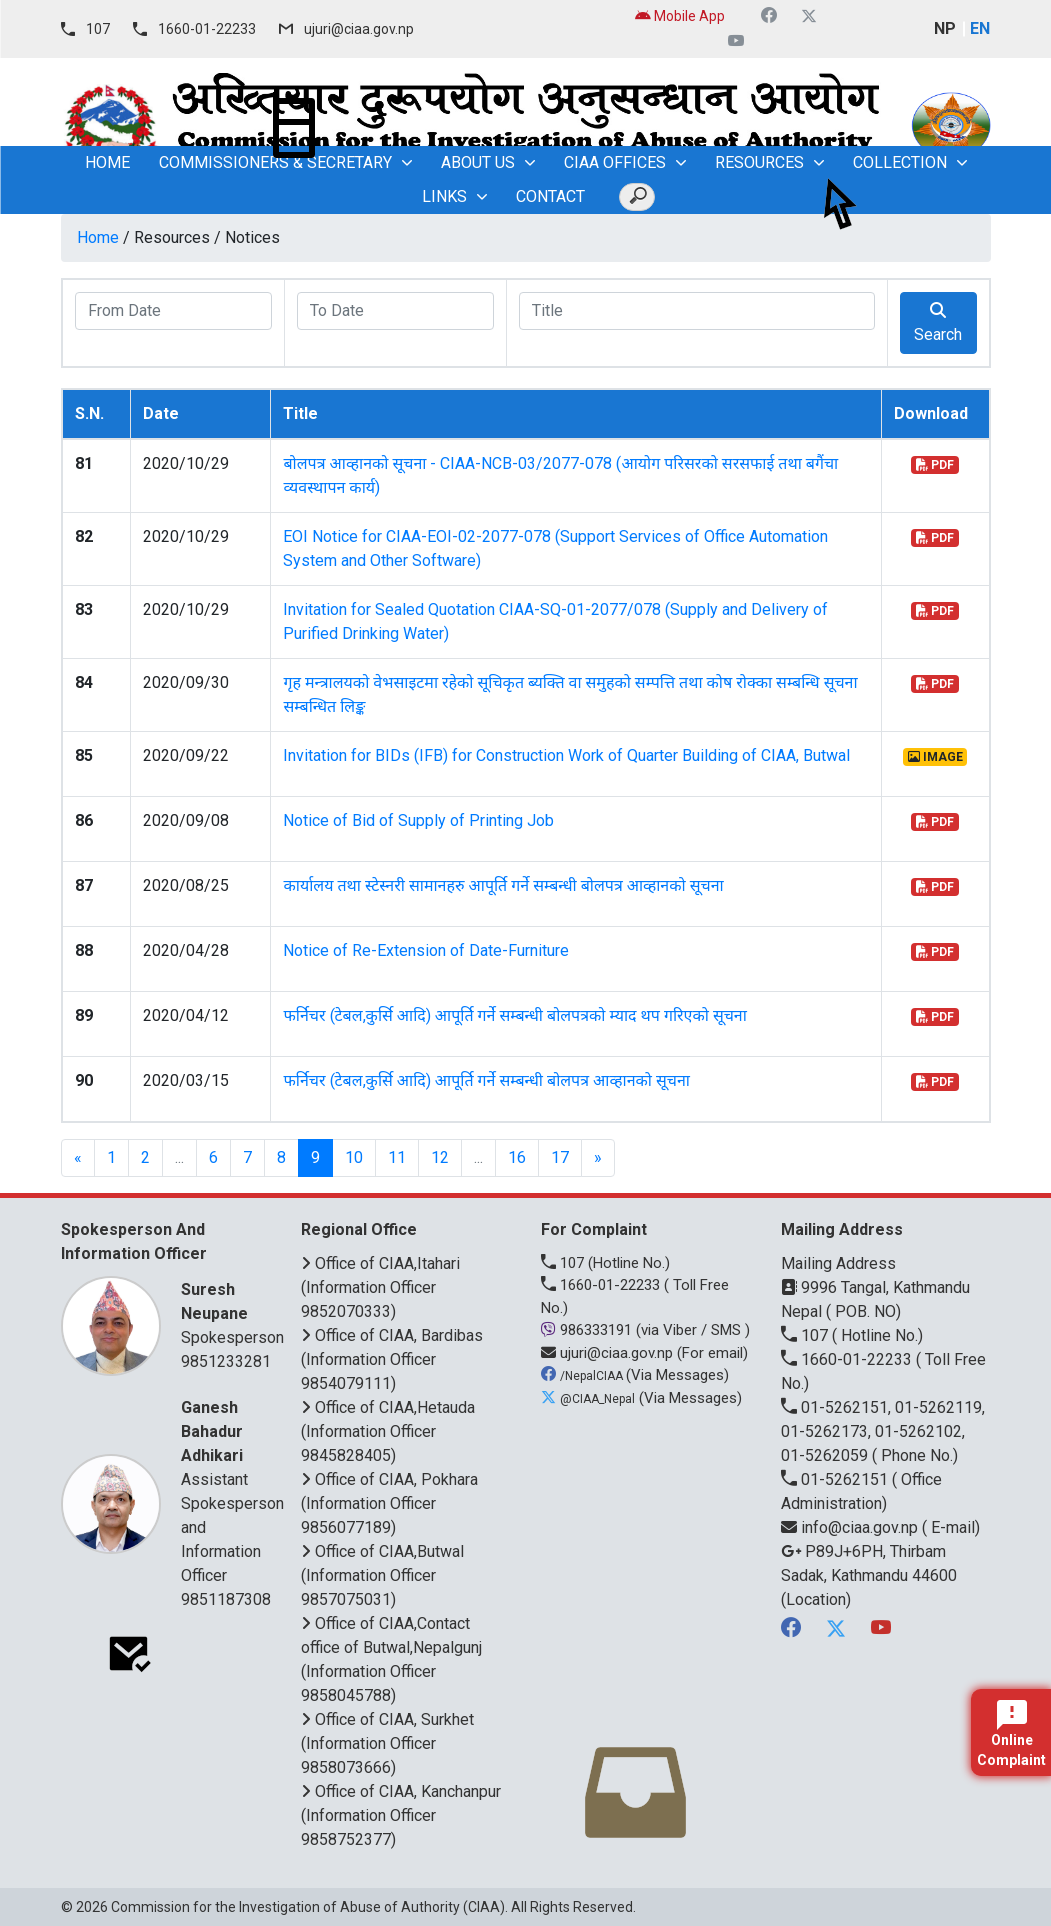  What do you see at coordinates (128, 1653) in the screenshot?
I see `email successfully sent or delivered` at bounding box center [128, 1653].